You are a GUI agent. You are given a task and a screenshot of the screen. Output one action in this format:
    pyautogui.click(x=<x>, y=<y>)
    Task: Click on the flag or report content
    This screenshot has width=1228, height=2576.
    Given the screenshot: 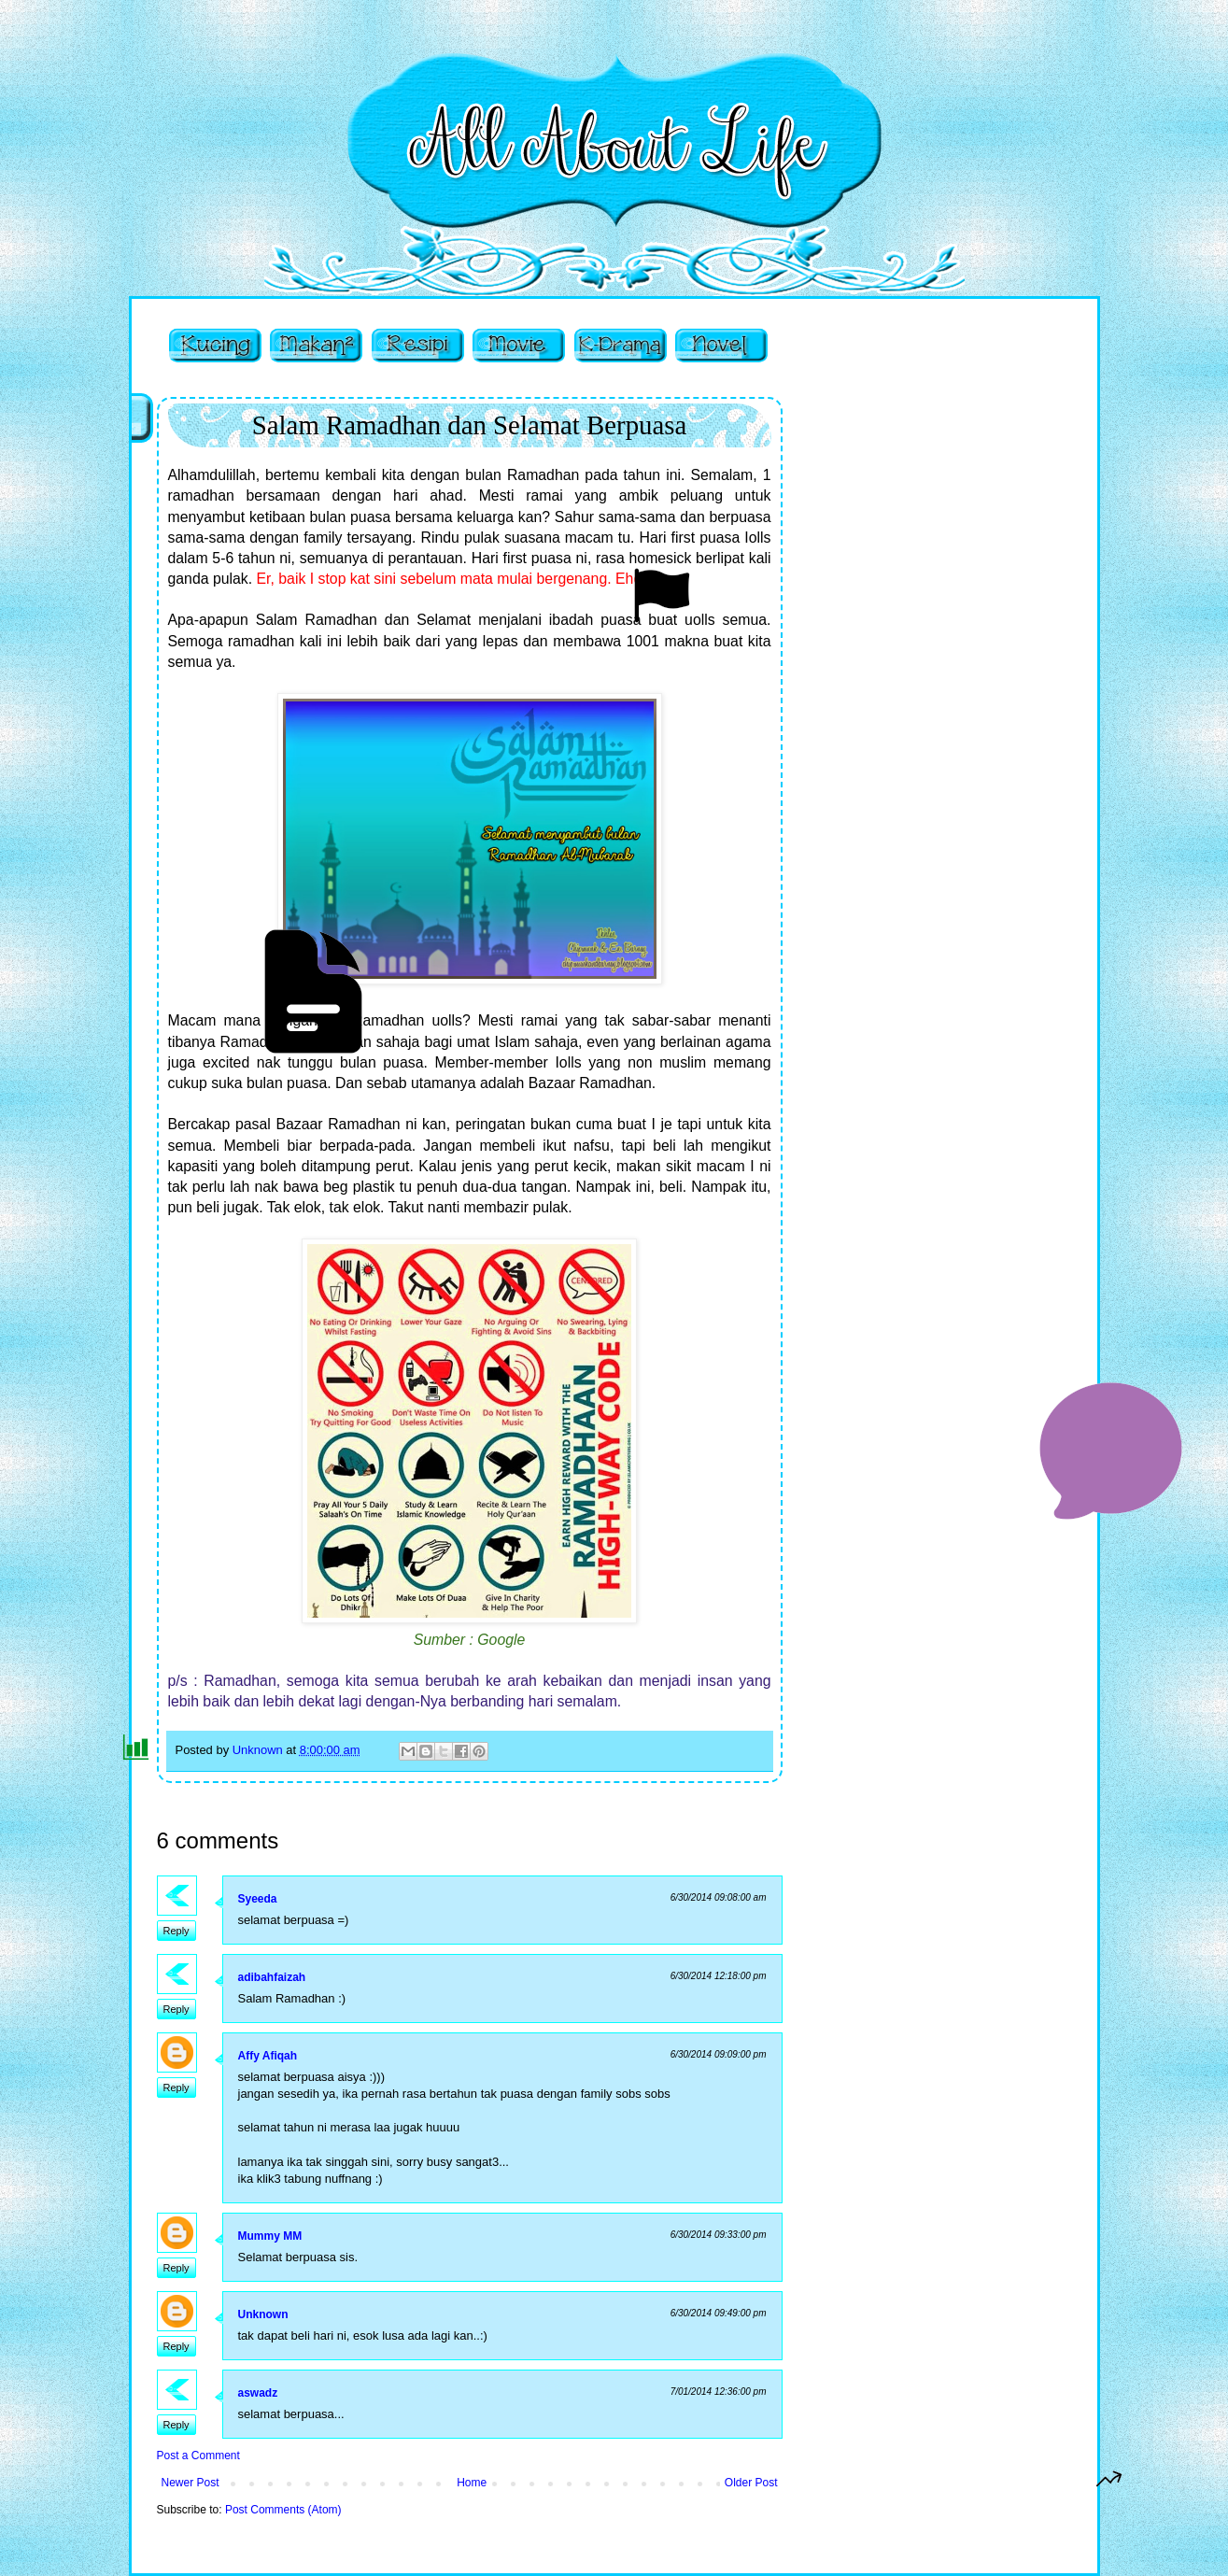 What is the action you would take?
    pyautogui.click(x=661, y=595)
    